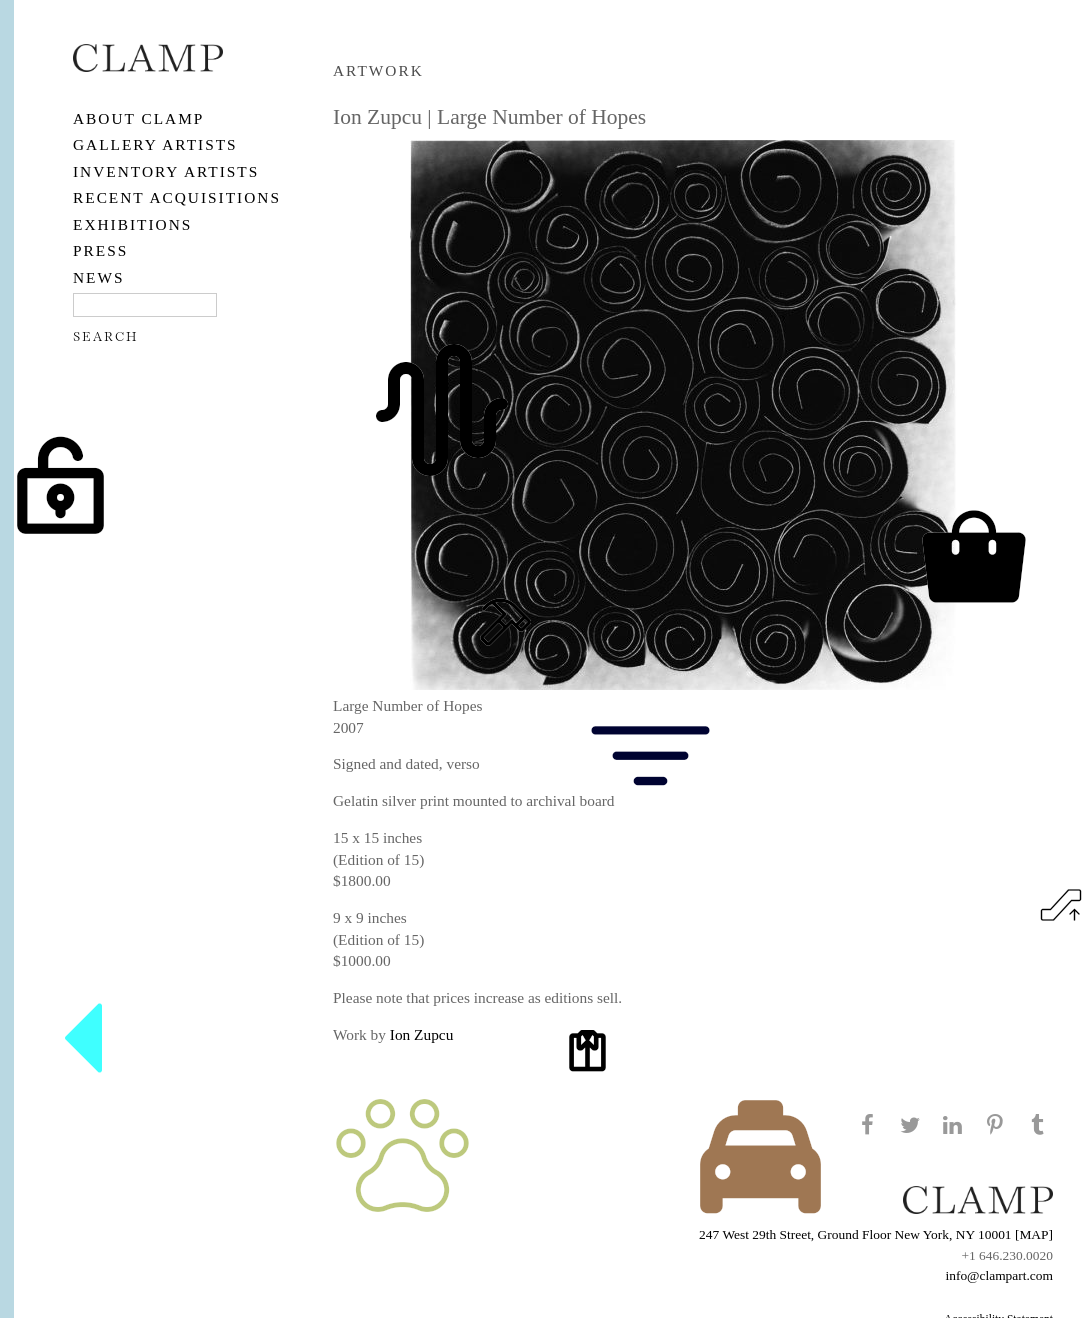 This screenshot has width=1086, height=1318. Describe the element at coordinates (60, 490) in the screenshot. I see `unlock with key authentication` at that location.